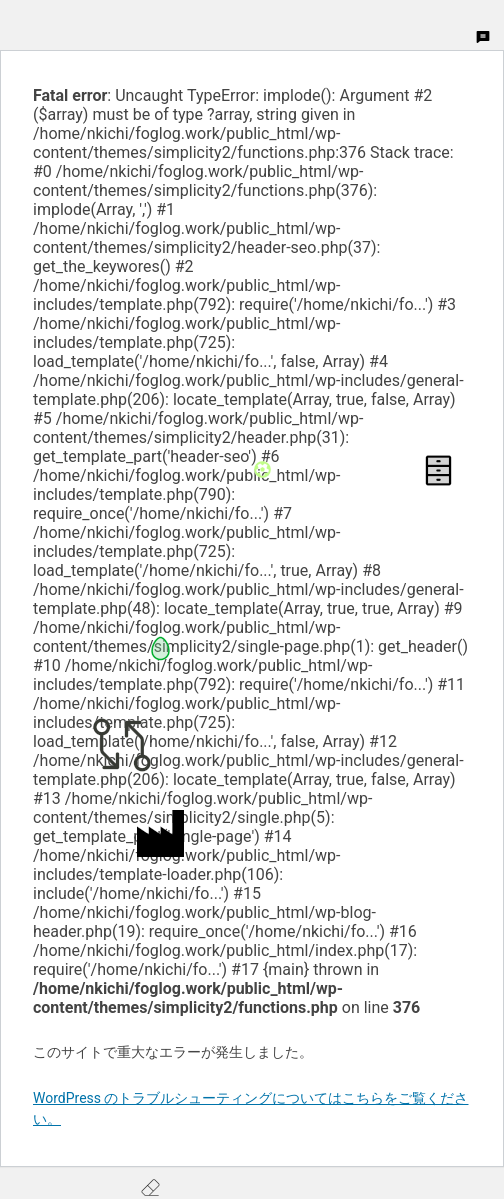  What do you see at coordinates (160, 833) in the screenshot?
I see `view manufacturing or production settings` at bounding box center [160, 833].